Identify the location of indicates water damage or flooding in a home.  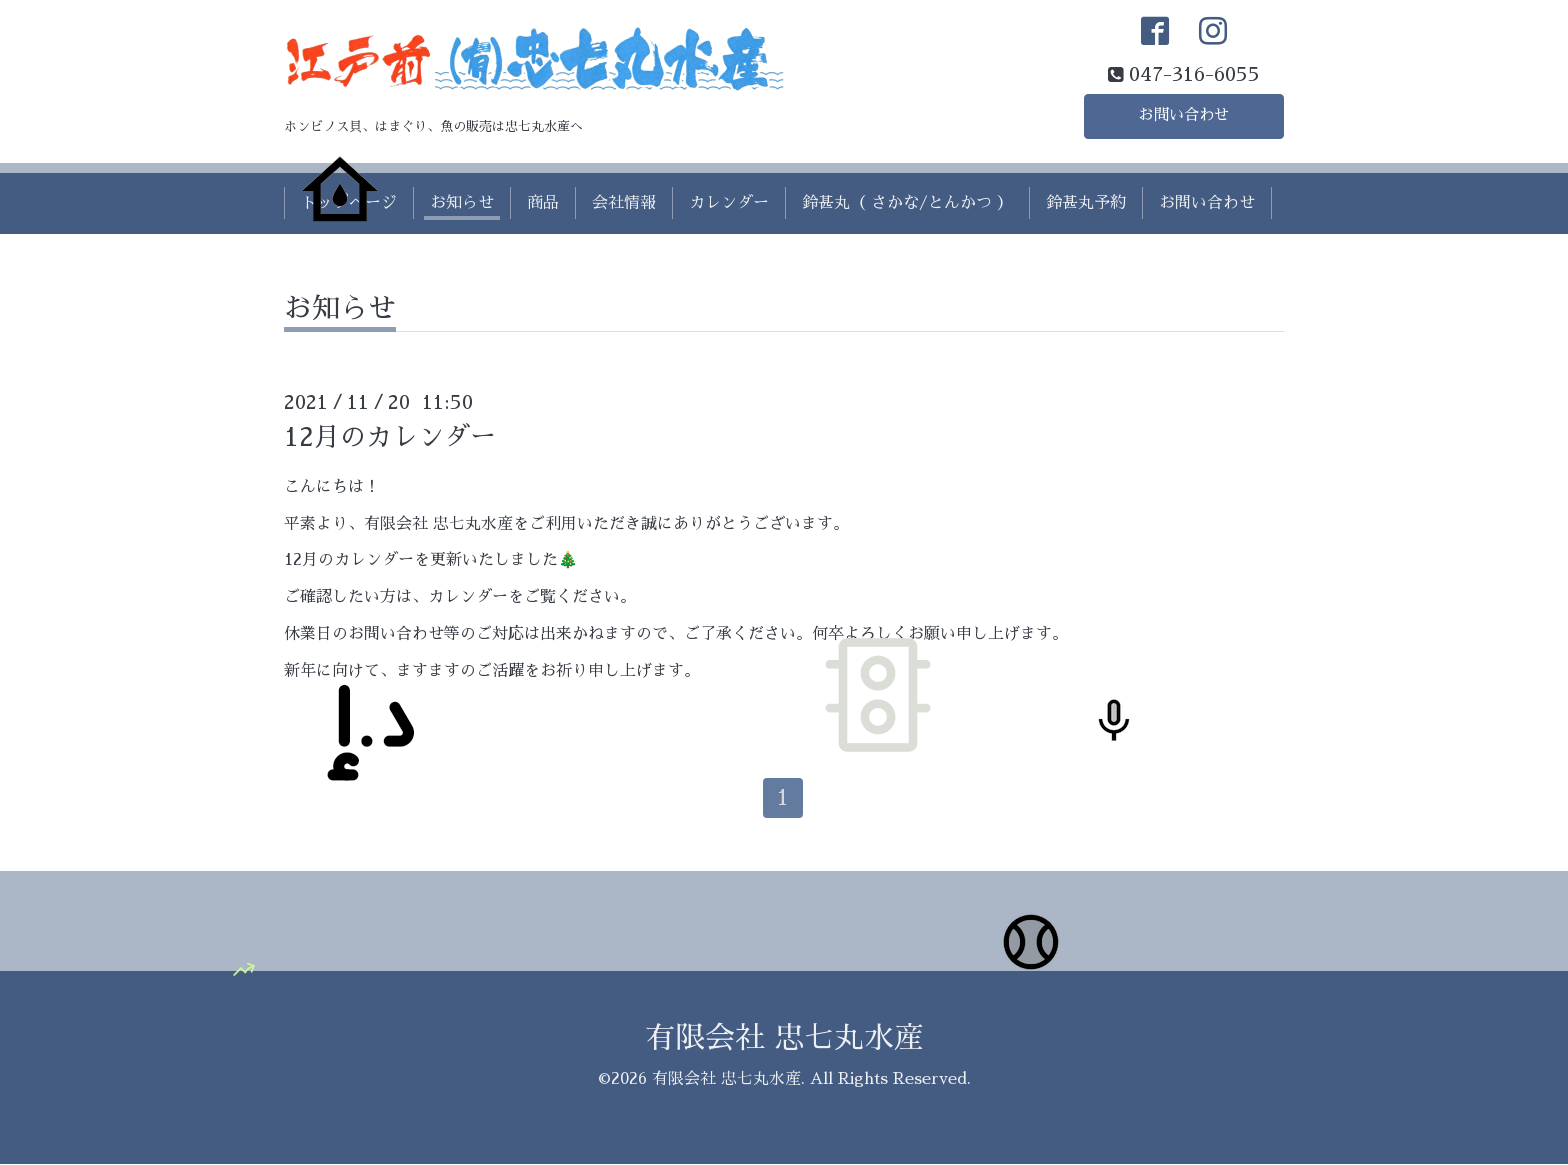
(340, 191).